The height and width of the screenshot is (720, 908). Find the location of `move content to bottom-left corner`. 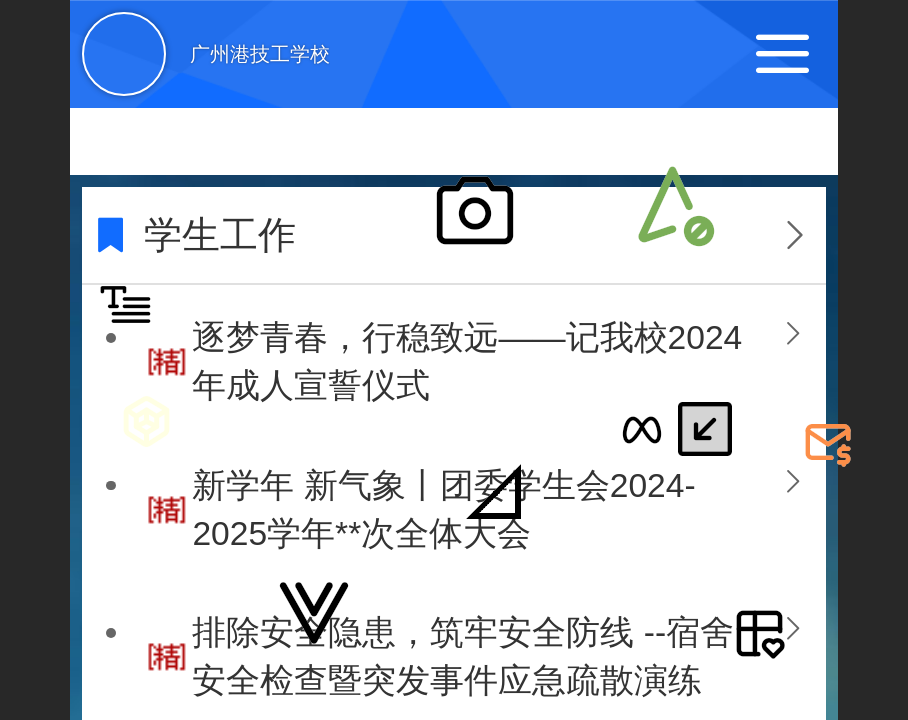

move content to bottom-left corner is located at coordinates (705, 429).